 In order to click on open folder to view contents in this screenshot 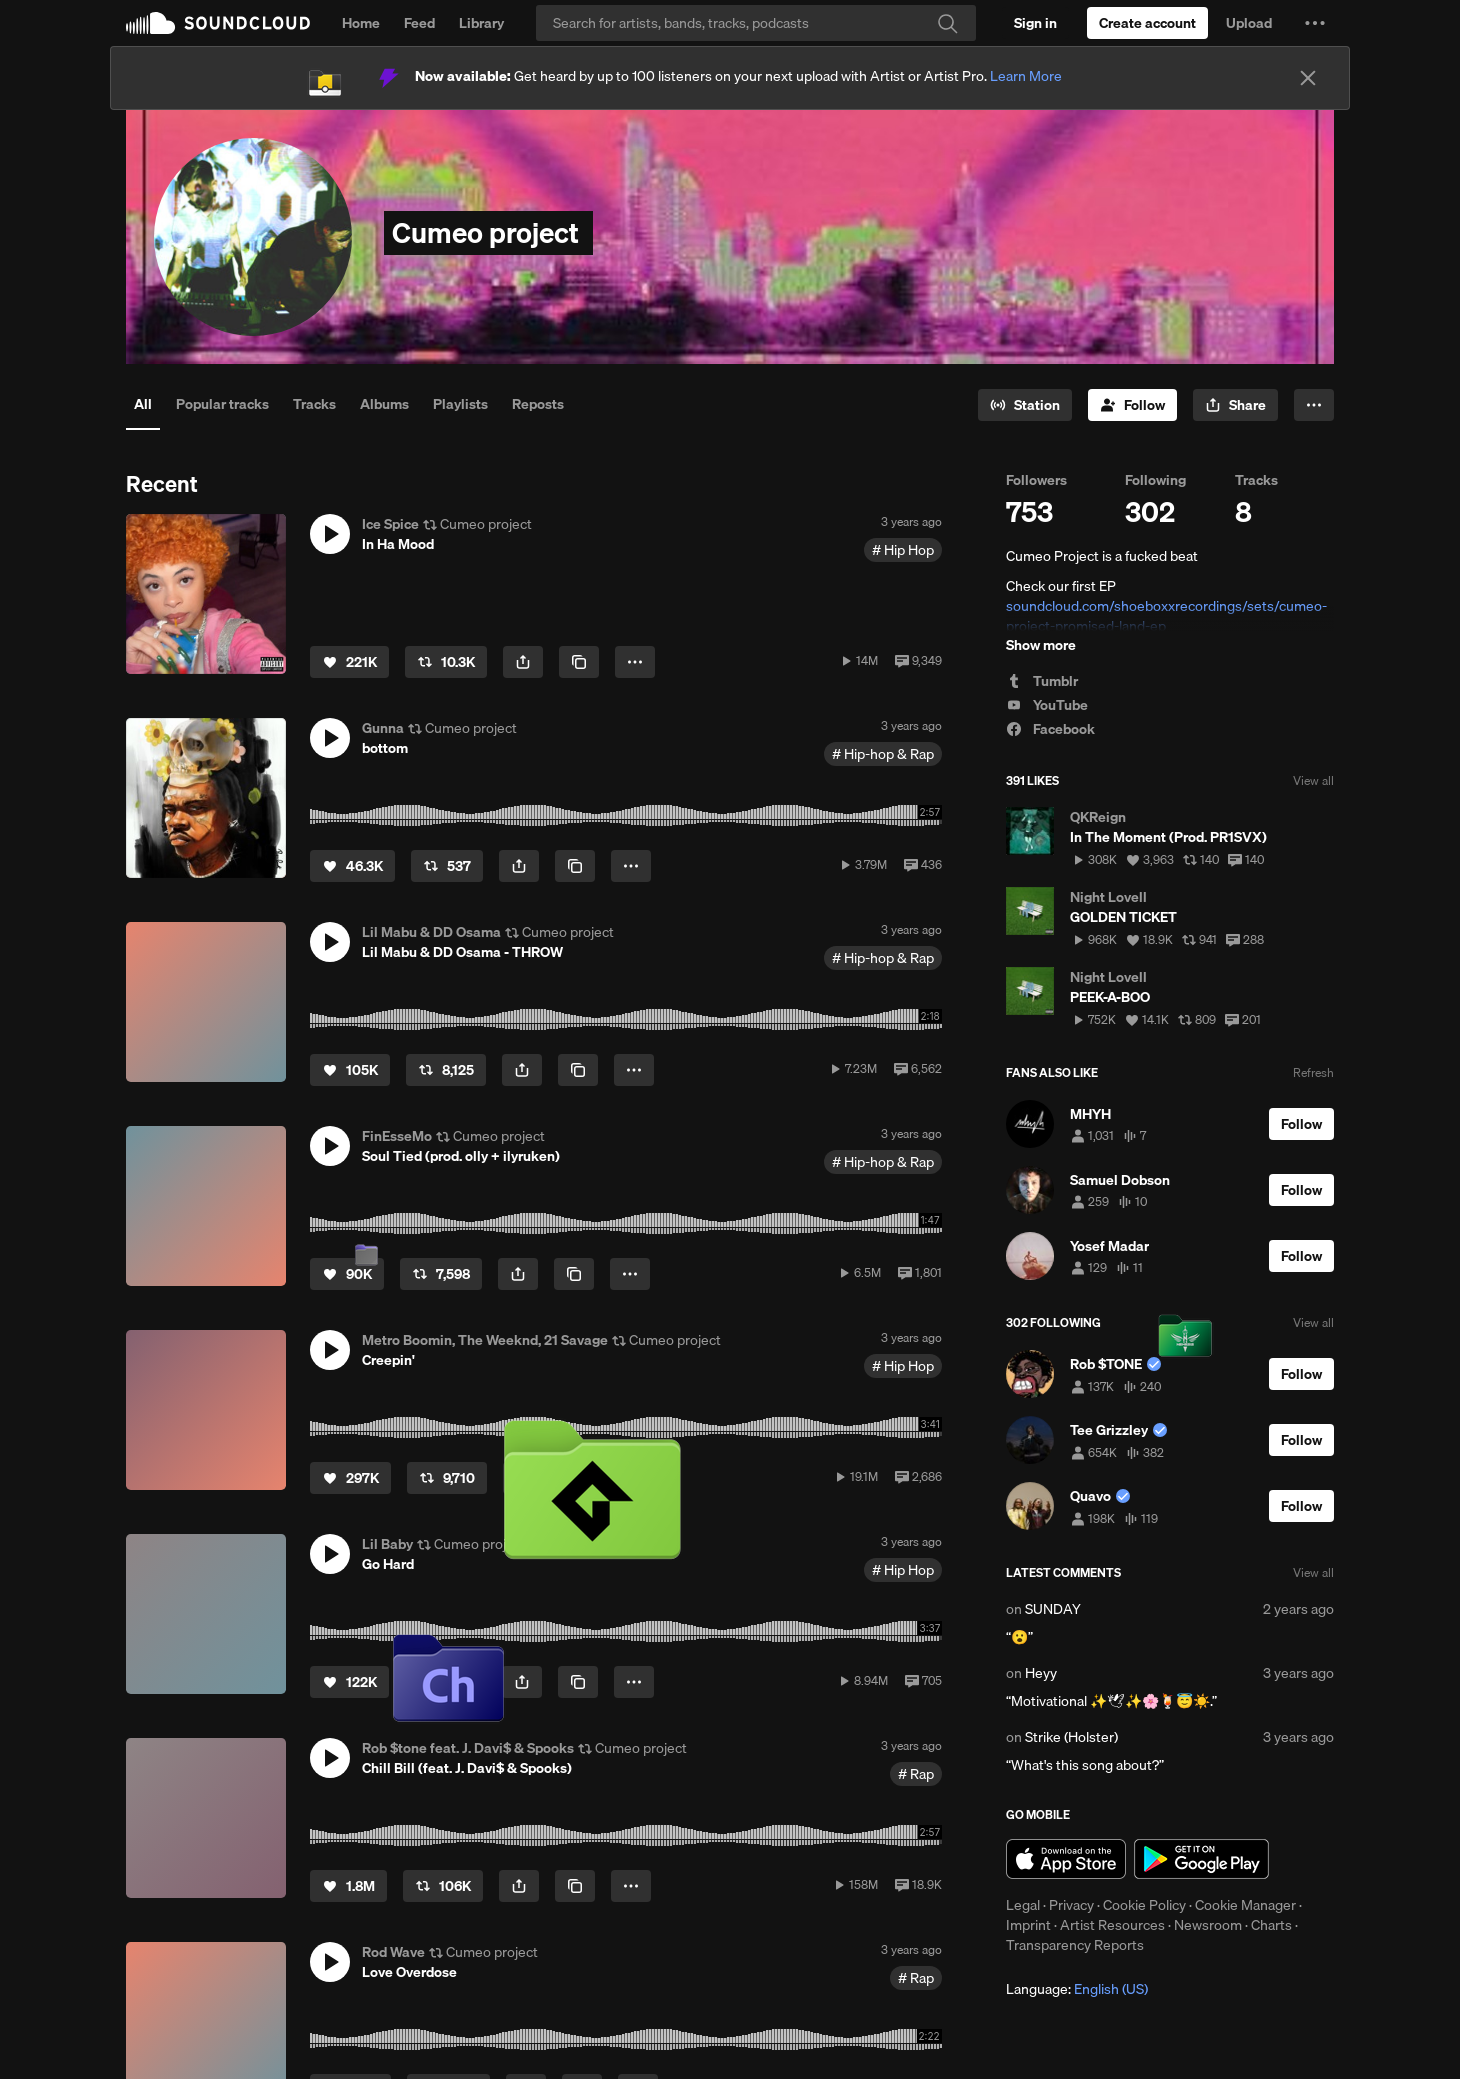, I will do `click(366, 1254)`.